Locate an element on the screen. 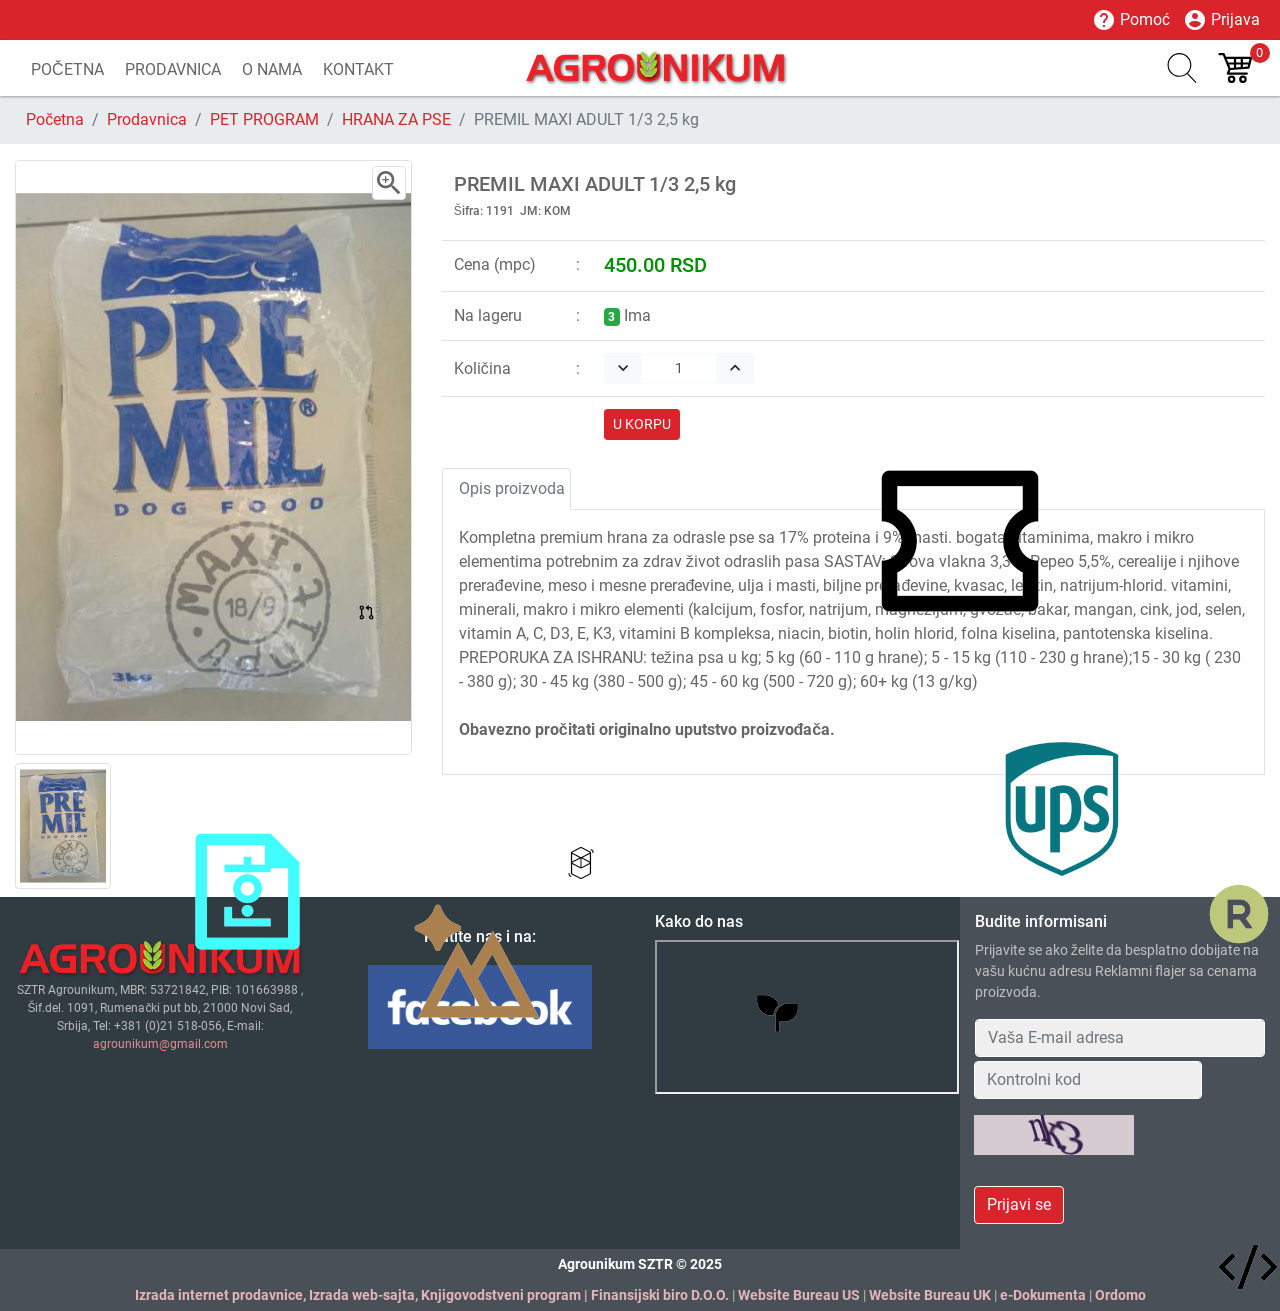 The height and width of the screenshot is (1311, 1280). view your tickets or passes is located at coordinates (960, 541).